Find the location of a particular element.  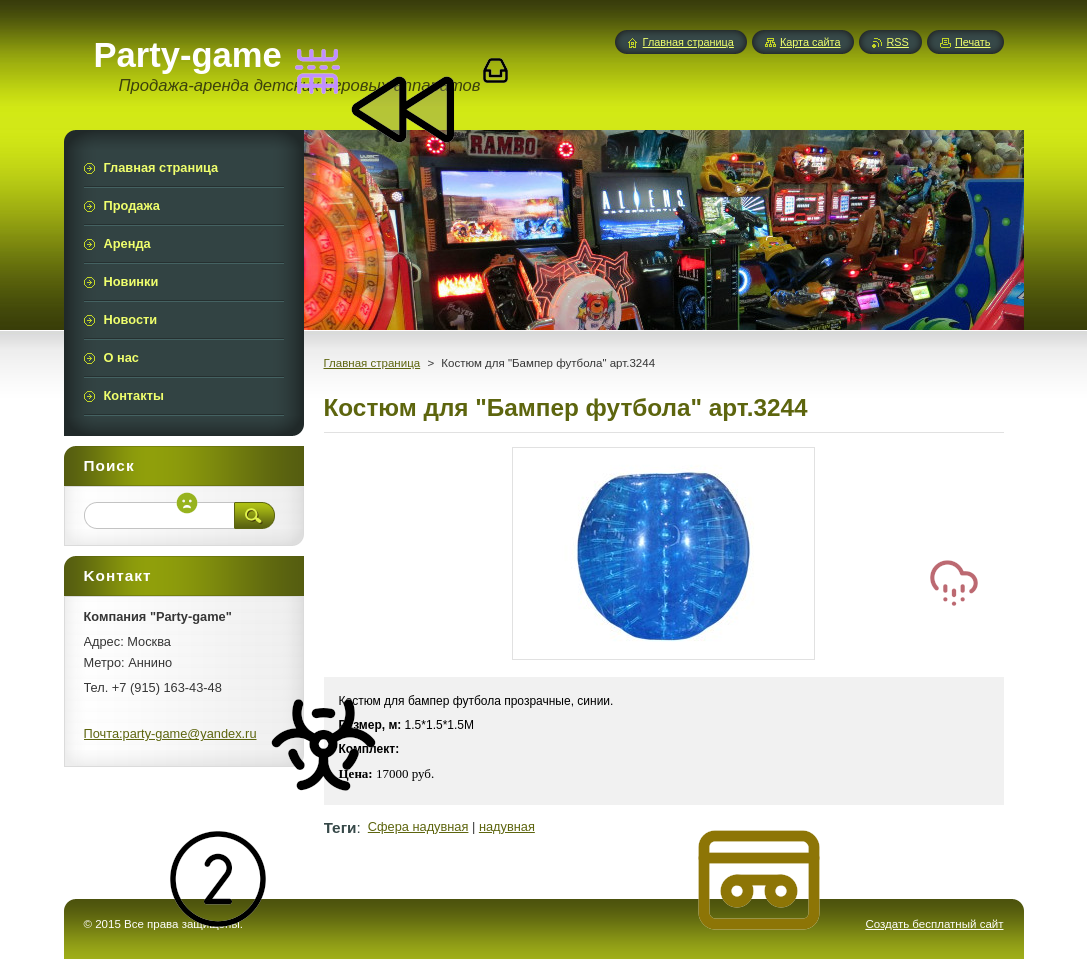

indicates hail weather conditions is located at coordinates (954, 582).